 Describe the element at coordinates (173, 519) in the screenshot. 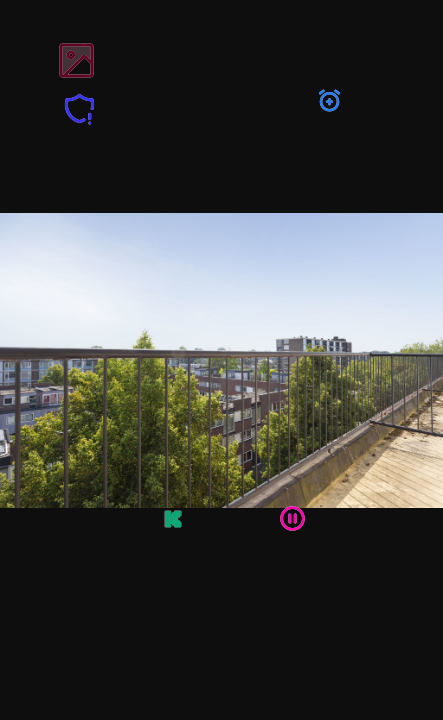

I see `open the Kick streaming platform` at that location.